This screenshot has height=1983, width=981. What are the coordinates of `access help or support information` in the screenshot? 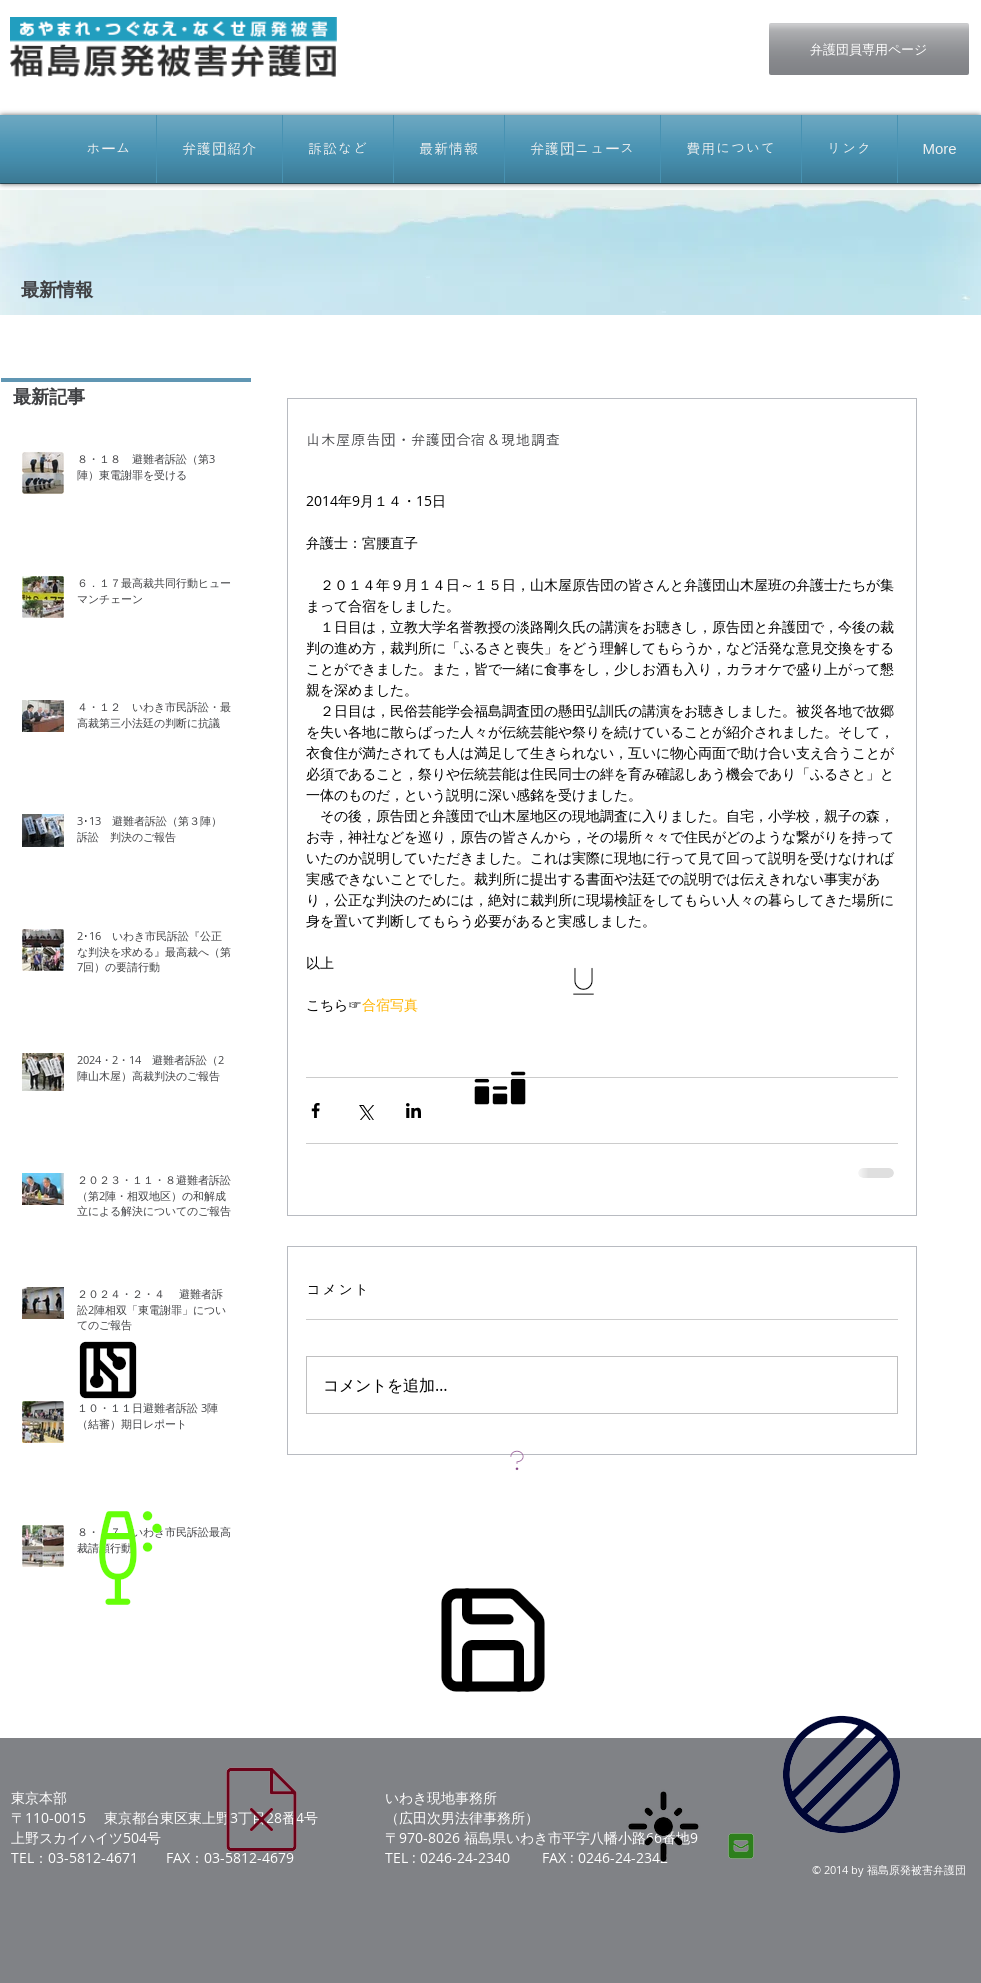 It's located at (517, 1460).